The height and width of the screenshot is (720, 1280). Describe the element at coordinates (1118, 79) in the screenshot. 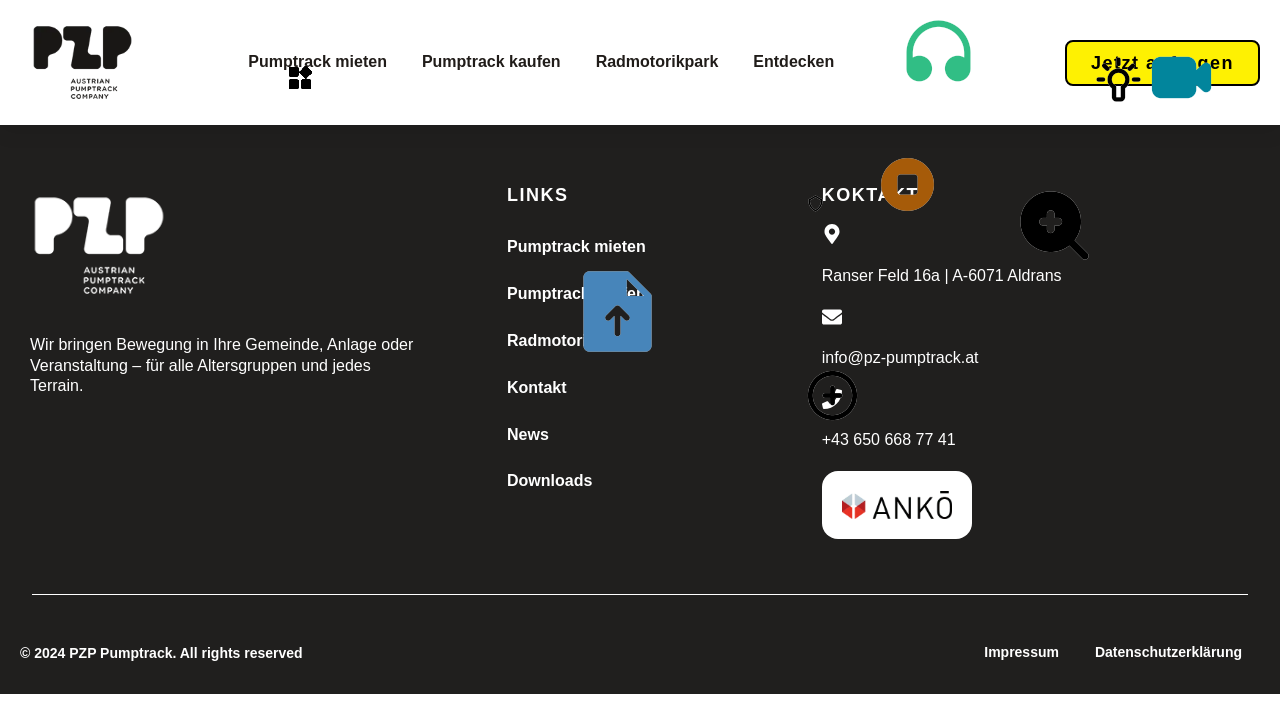

I see `access tips or suggestions` at that location.